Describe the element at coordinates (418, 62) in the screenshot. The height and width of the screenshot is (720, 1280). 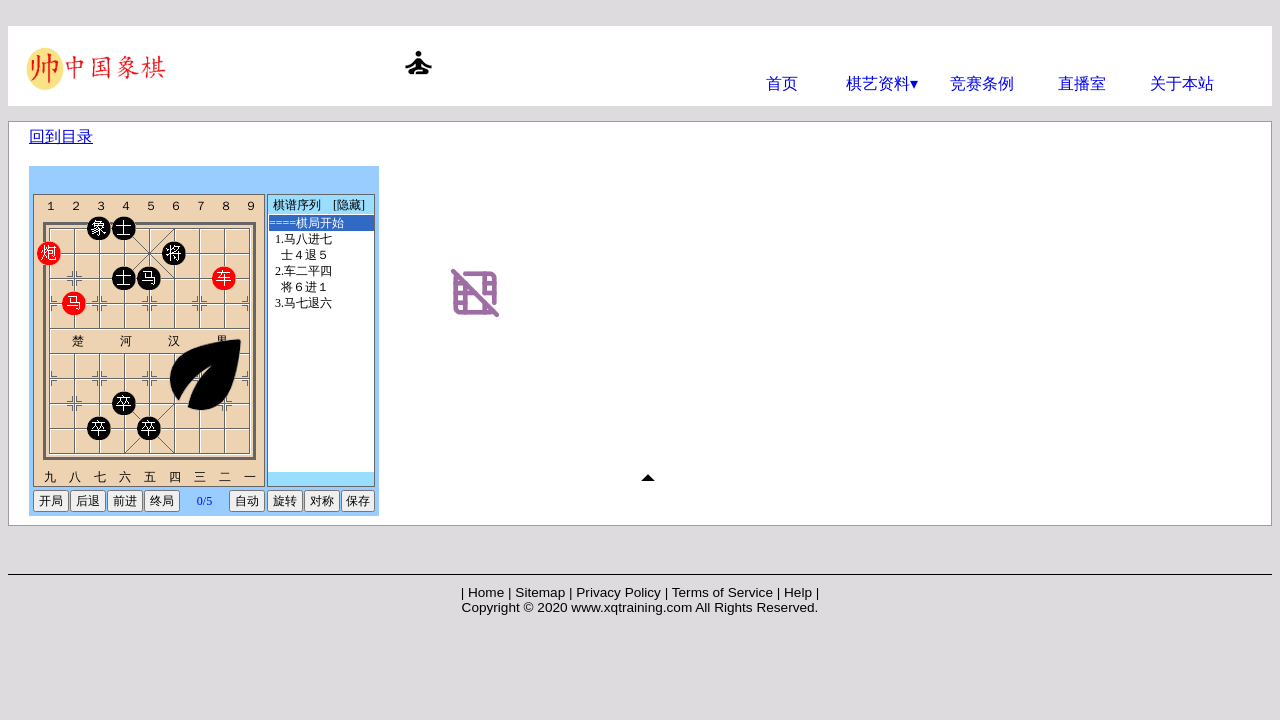
I see `access meditation or mindfulness features` at that location.